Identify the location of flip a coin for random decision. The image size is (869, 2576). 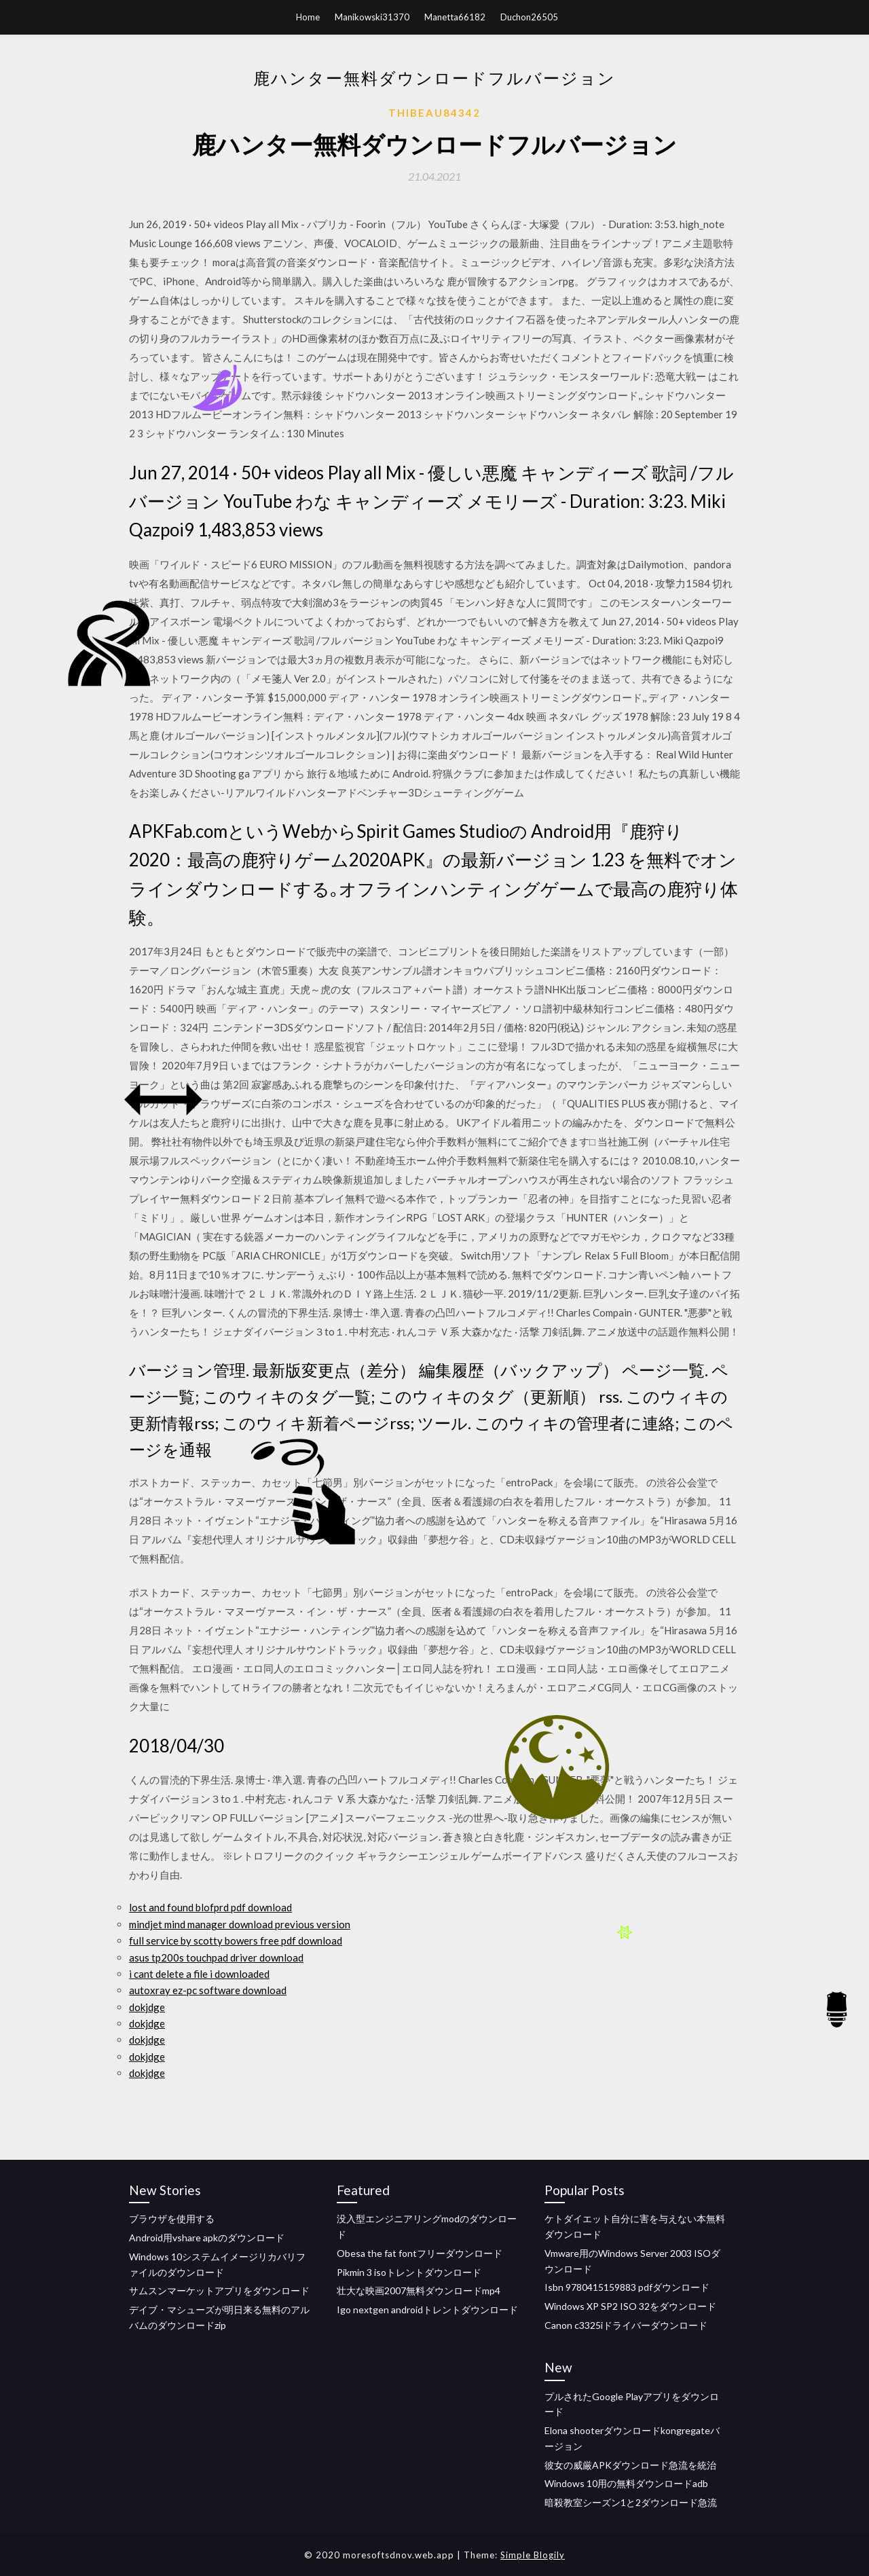
(299, 1489).